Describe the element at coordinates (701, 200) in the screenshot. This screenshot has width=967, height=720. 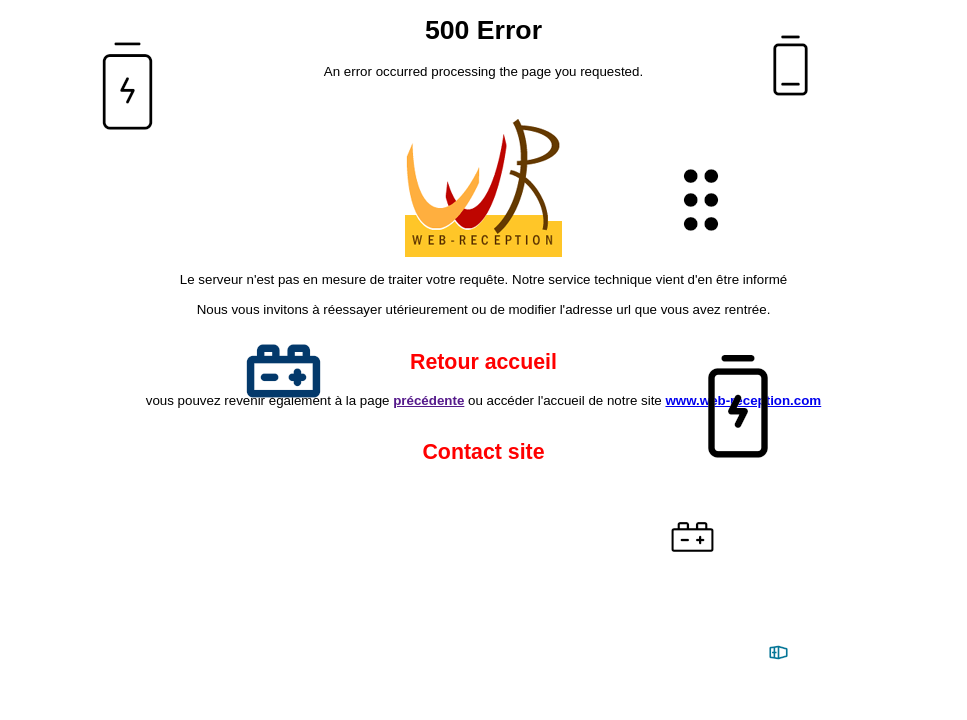
I see `drag to reorder items` at that location.